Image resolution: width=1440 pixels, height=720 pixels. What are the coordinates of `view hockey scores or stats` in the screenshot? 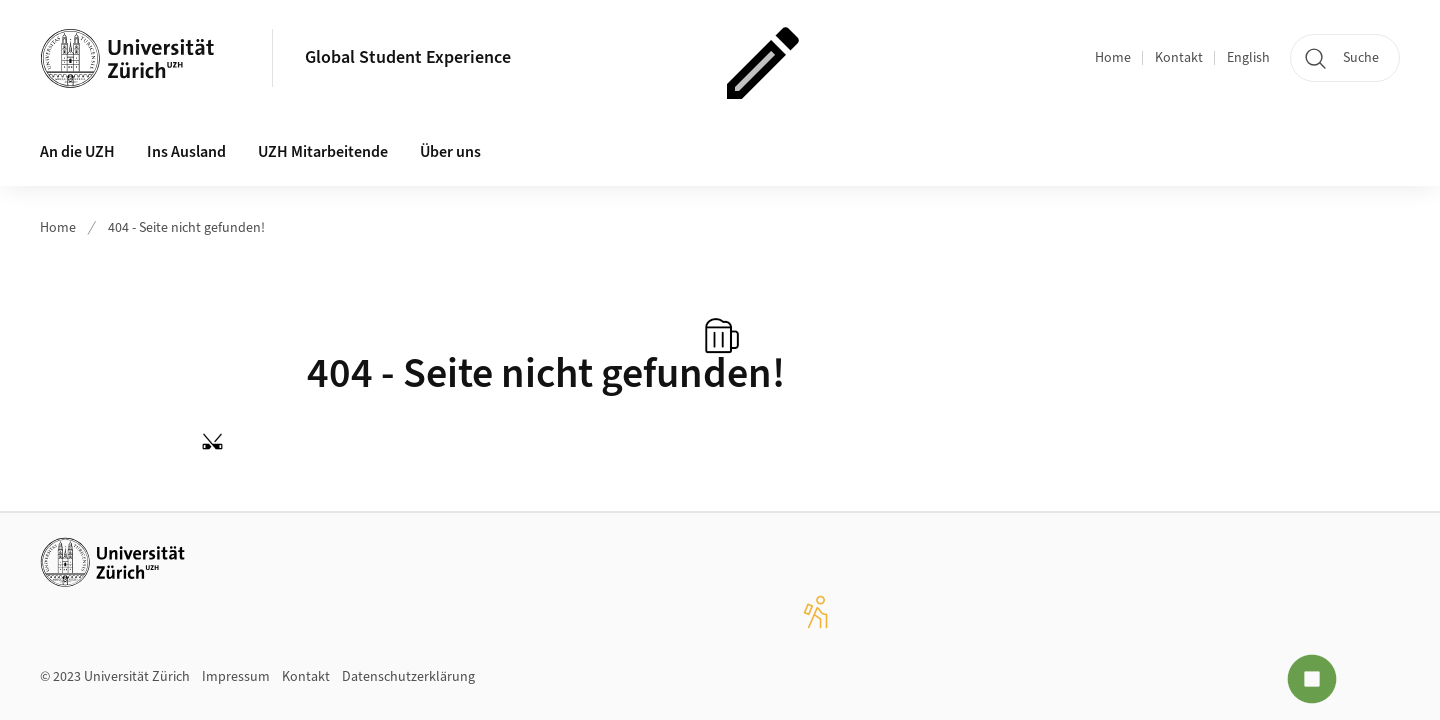 It's located at (212, 441).